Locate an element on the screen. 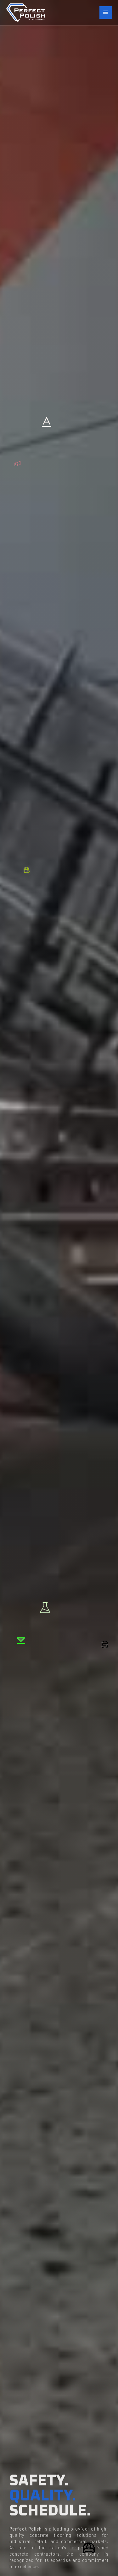 This screenshot has height=2576, width=118. access lab or experimental features is located at coordinates (45, 1608).